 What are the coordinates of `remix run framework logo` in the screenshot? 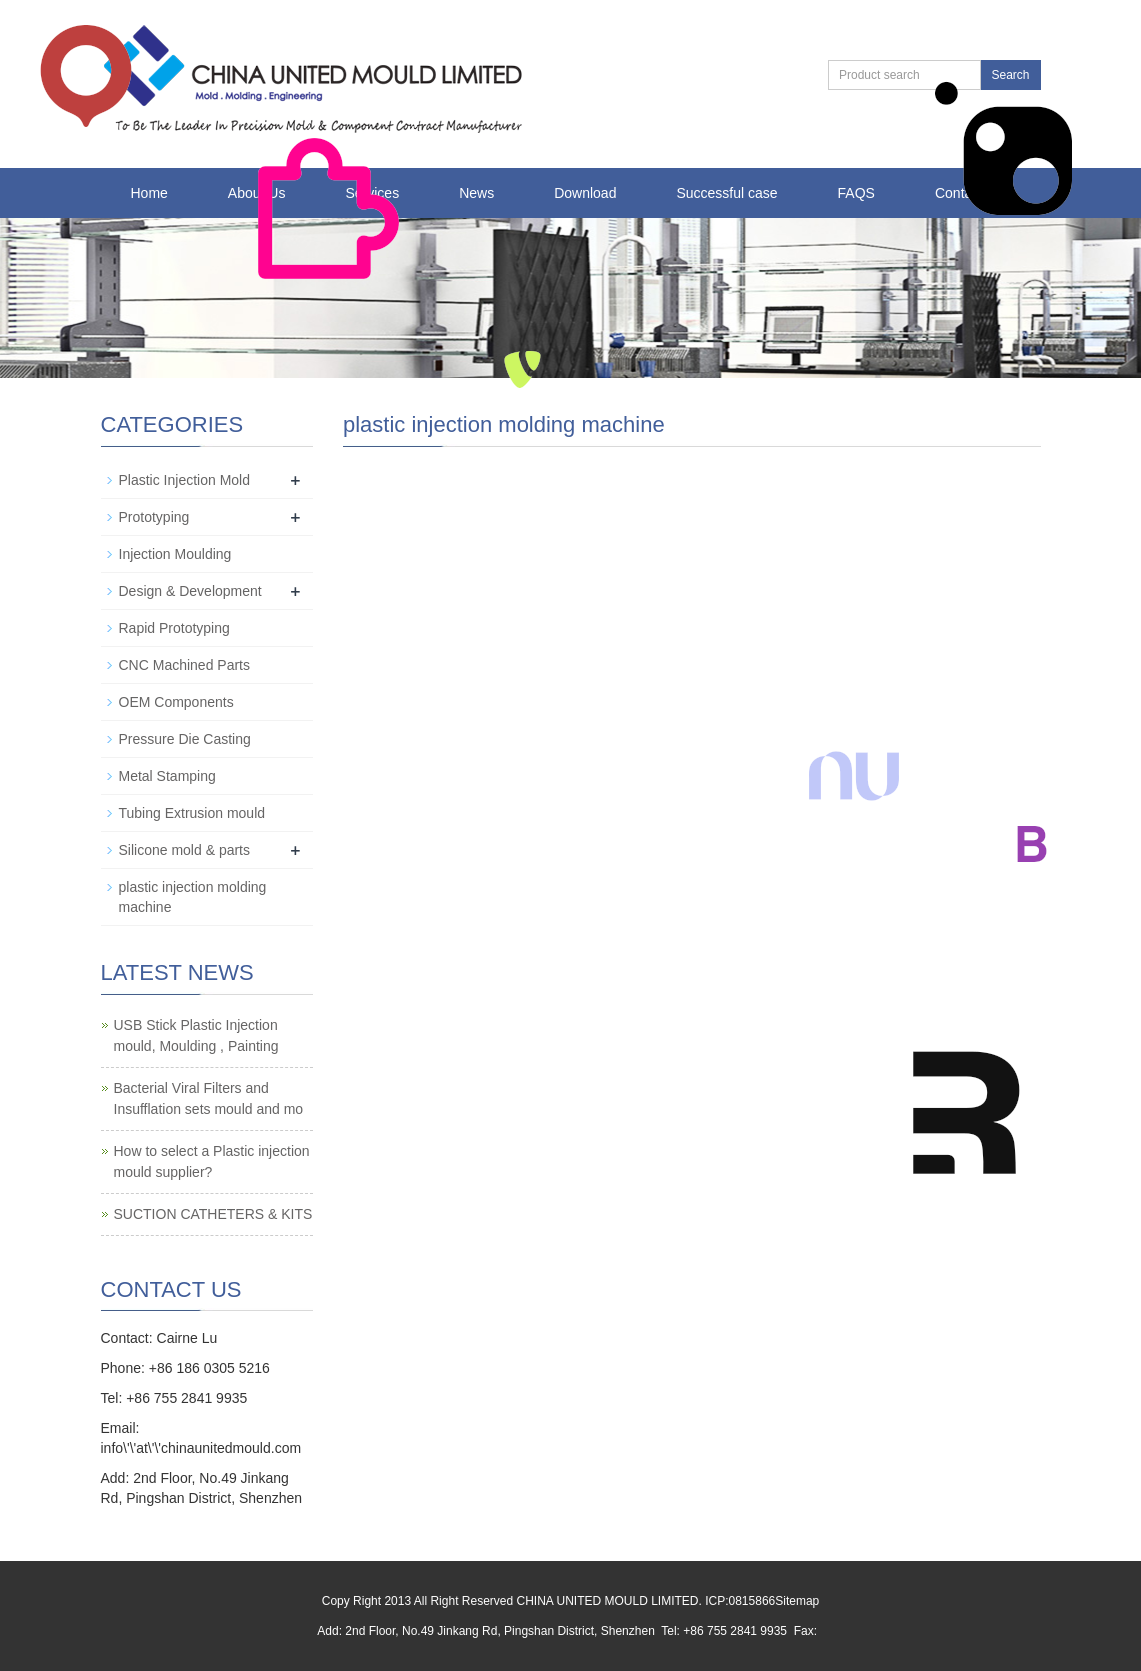 It's located at (967, 1119).